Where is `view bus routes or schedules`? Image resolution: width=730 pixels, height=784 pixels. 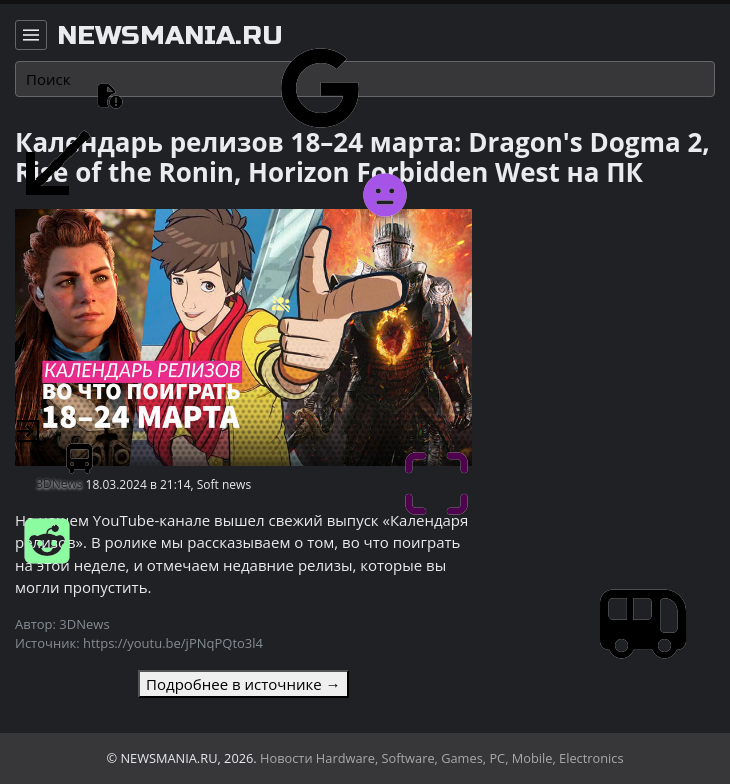 view bus routes or schedules is located at coordinates (79, 458).